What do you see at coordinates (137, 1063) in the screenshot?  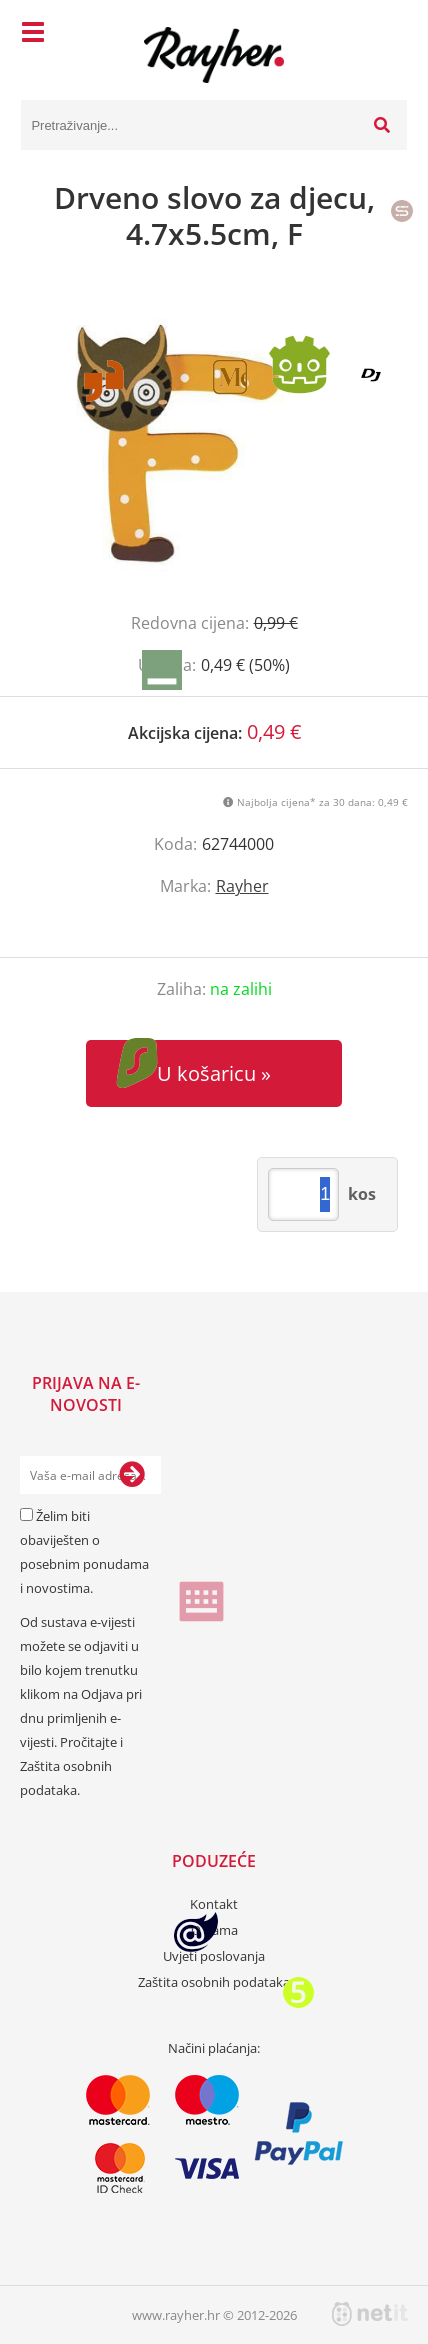 I see `open surfshark vpn app` at bounding box center [137, 1063].